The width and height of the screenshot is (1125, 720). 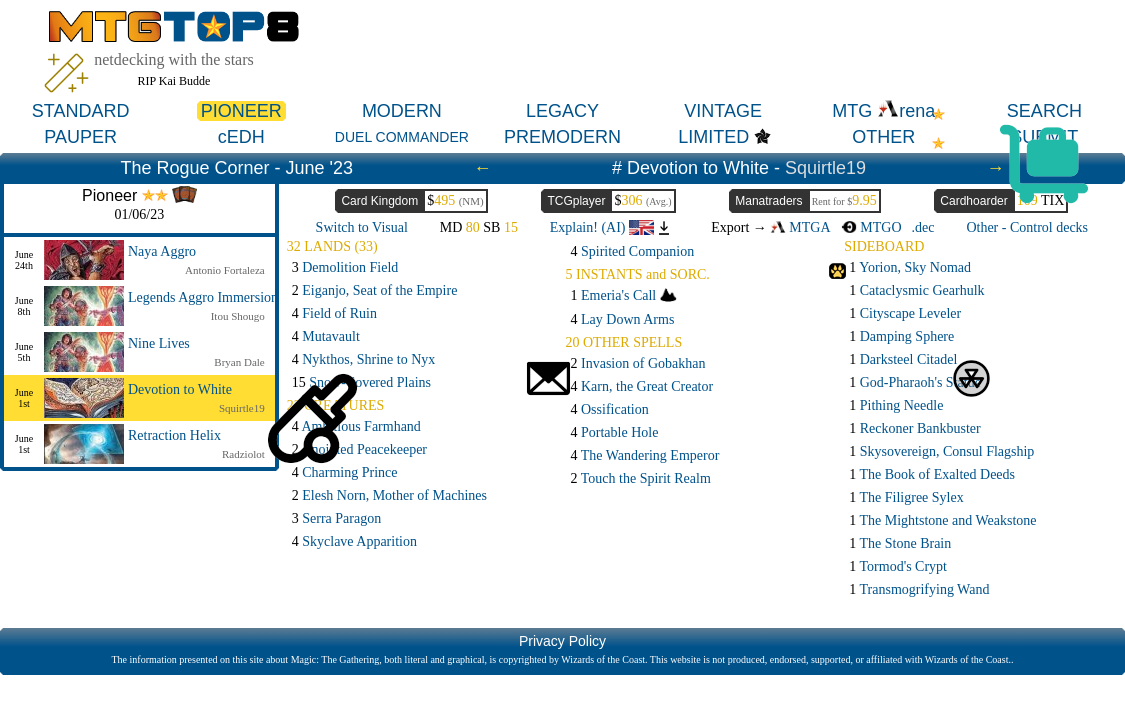 What do you see at coordinates (548, 378) in the screenshot?
I see `access your email inbox` at bounding box center [548, 378].